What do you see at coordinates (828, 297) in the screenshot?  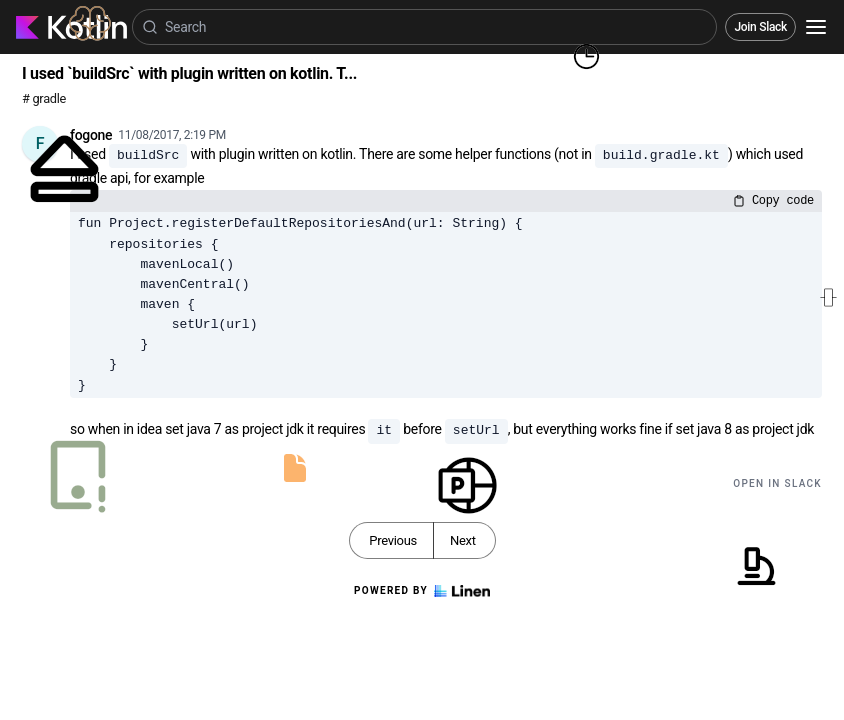 I see `align object to vertical center` at bounding box center [828, 297].